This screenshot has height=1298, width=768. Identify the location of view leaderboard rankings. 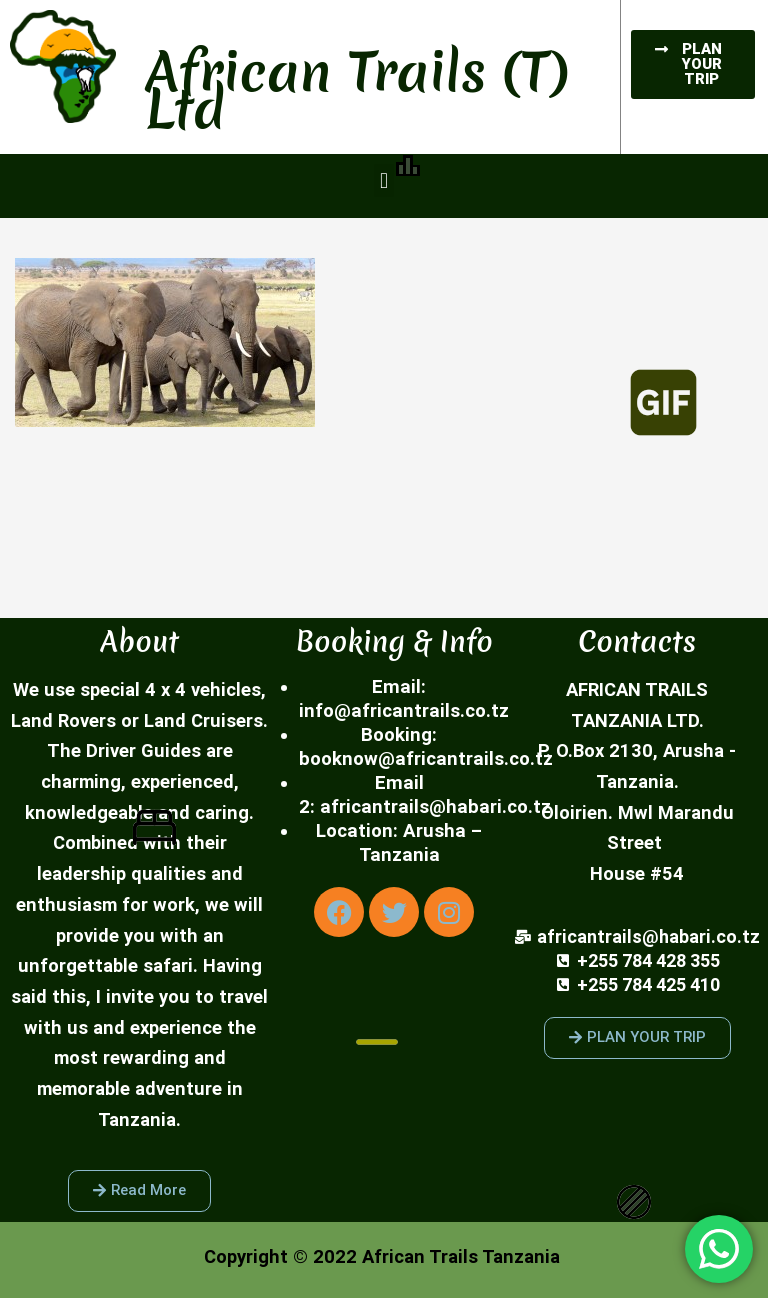
(408, 166).